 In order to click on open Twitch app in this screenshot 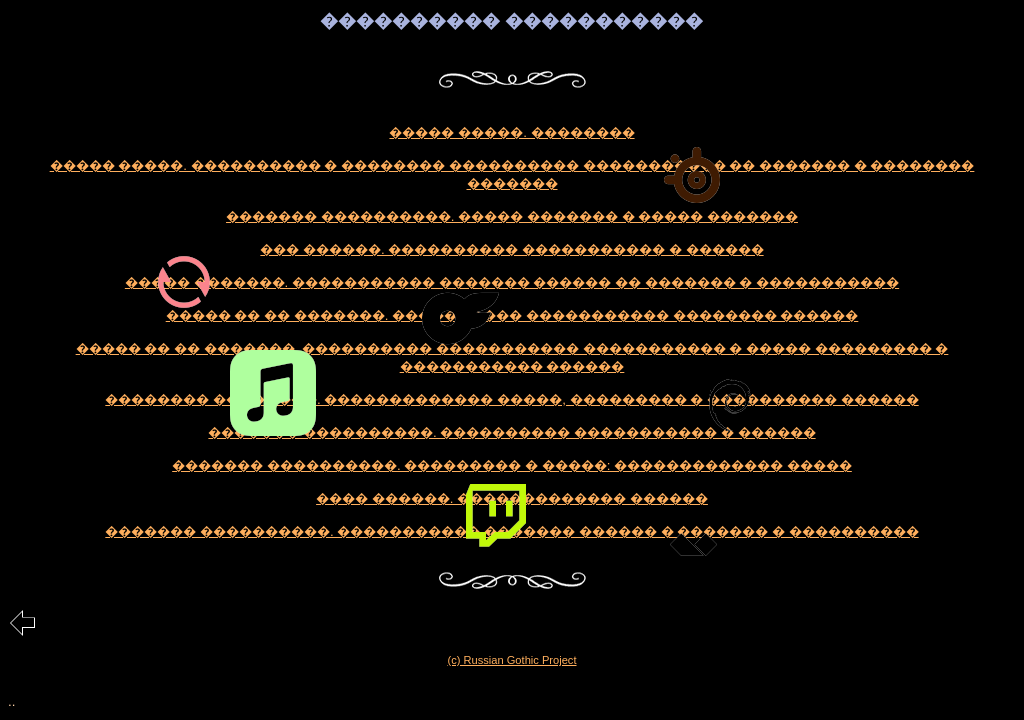, I will do `click(496, 514)`.